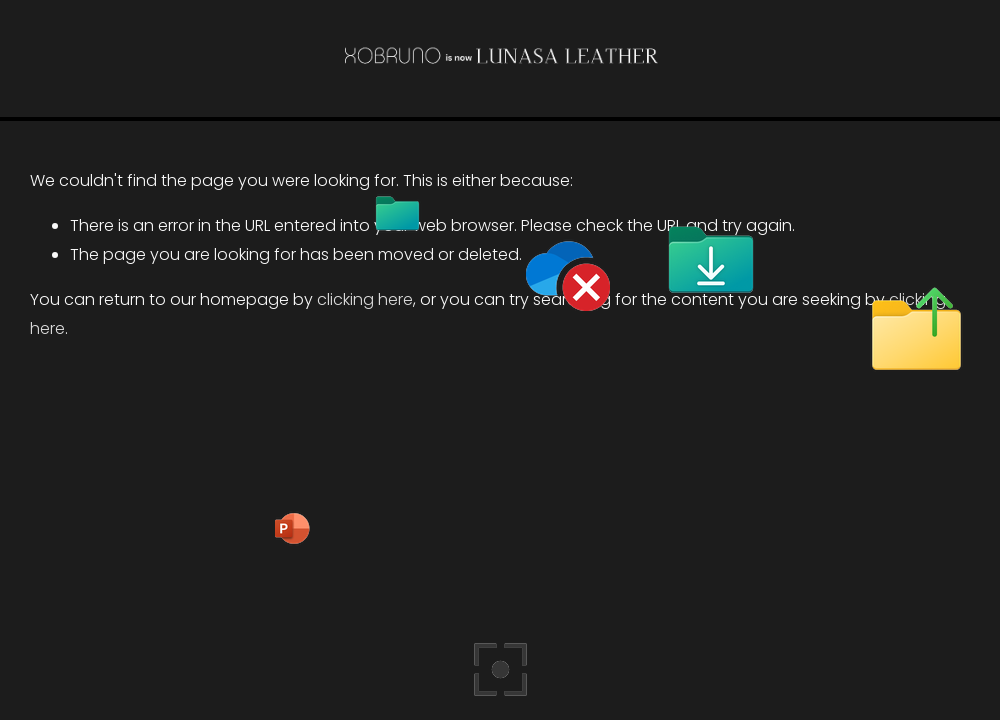 The height and width of the screenshot is (720, 1000). What do you see at coordinates (916, 337) in the screenshot?
I see `upload files to a location-based folder` at bounding box center [916, 337].